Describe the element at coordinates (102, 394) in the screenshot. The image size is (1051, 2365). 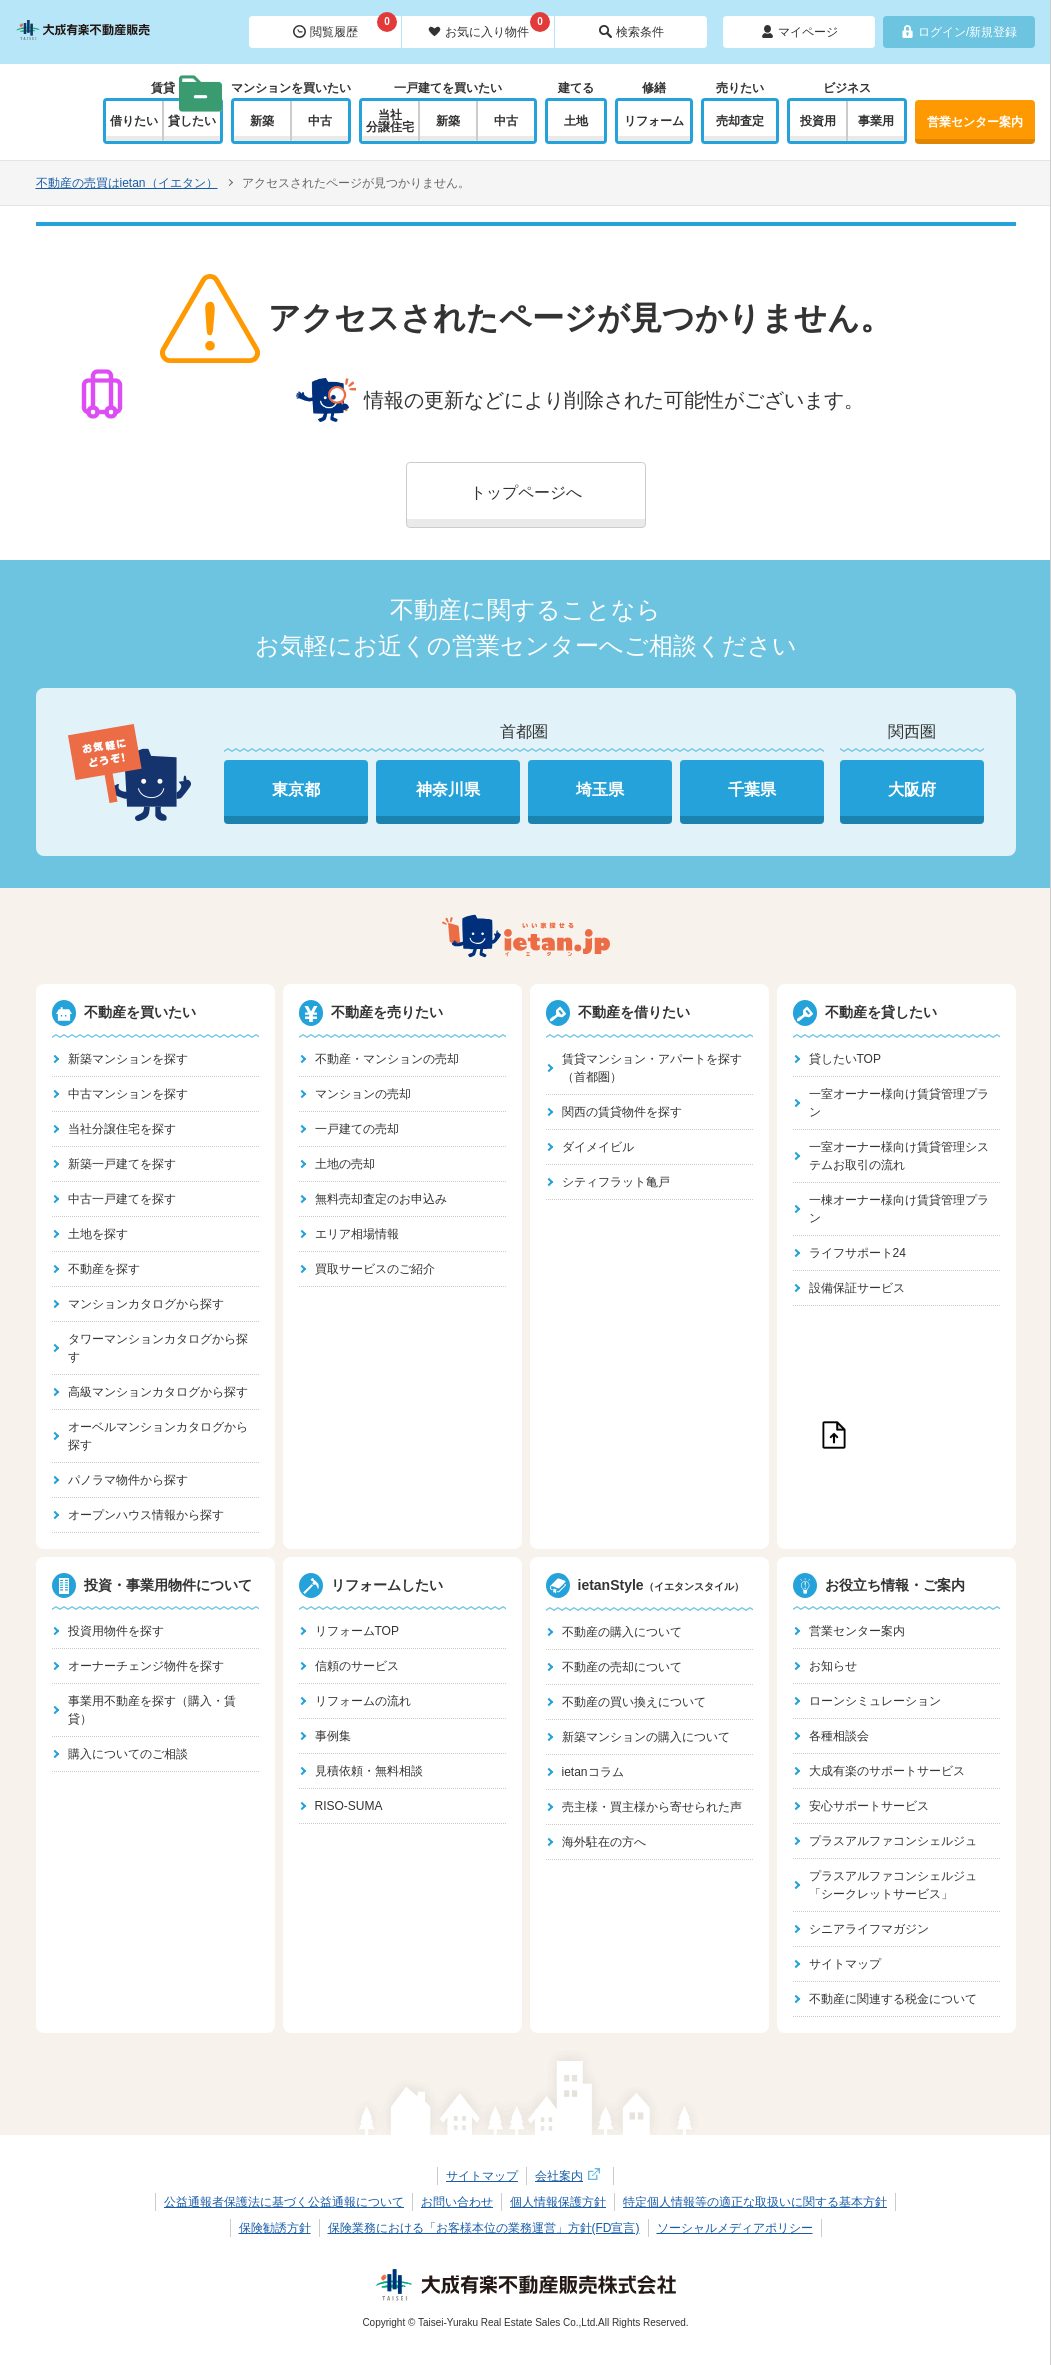
I see `access travel or trip information` at that location.